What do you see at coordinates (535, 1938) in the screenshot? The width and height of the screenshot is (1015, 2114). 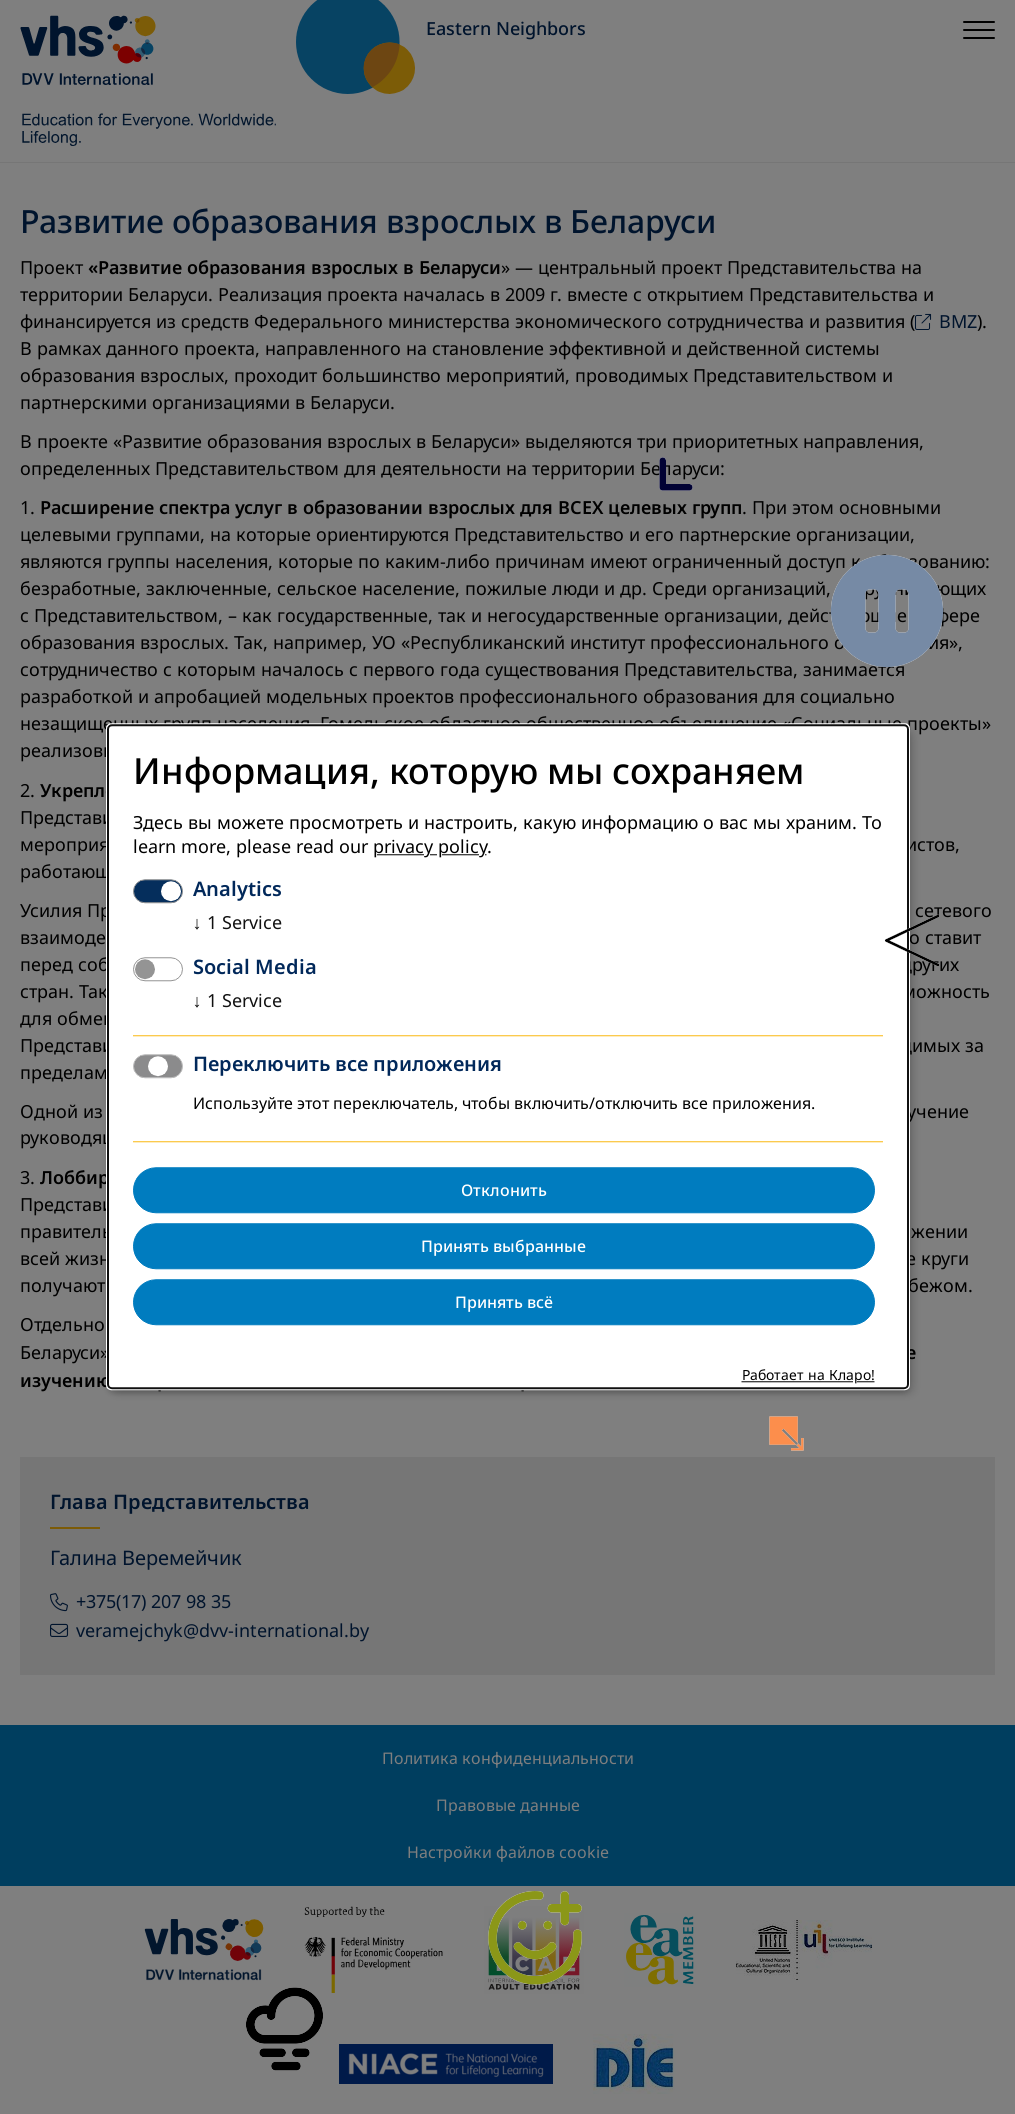 I see `add a reaction to a message` at bounding box center [535, 1938].